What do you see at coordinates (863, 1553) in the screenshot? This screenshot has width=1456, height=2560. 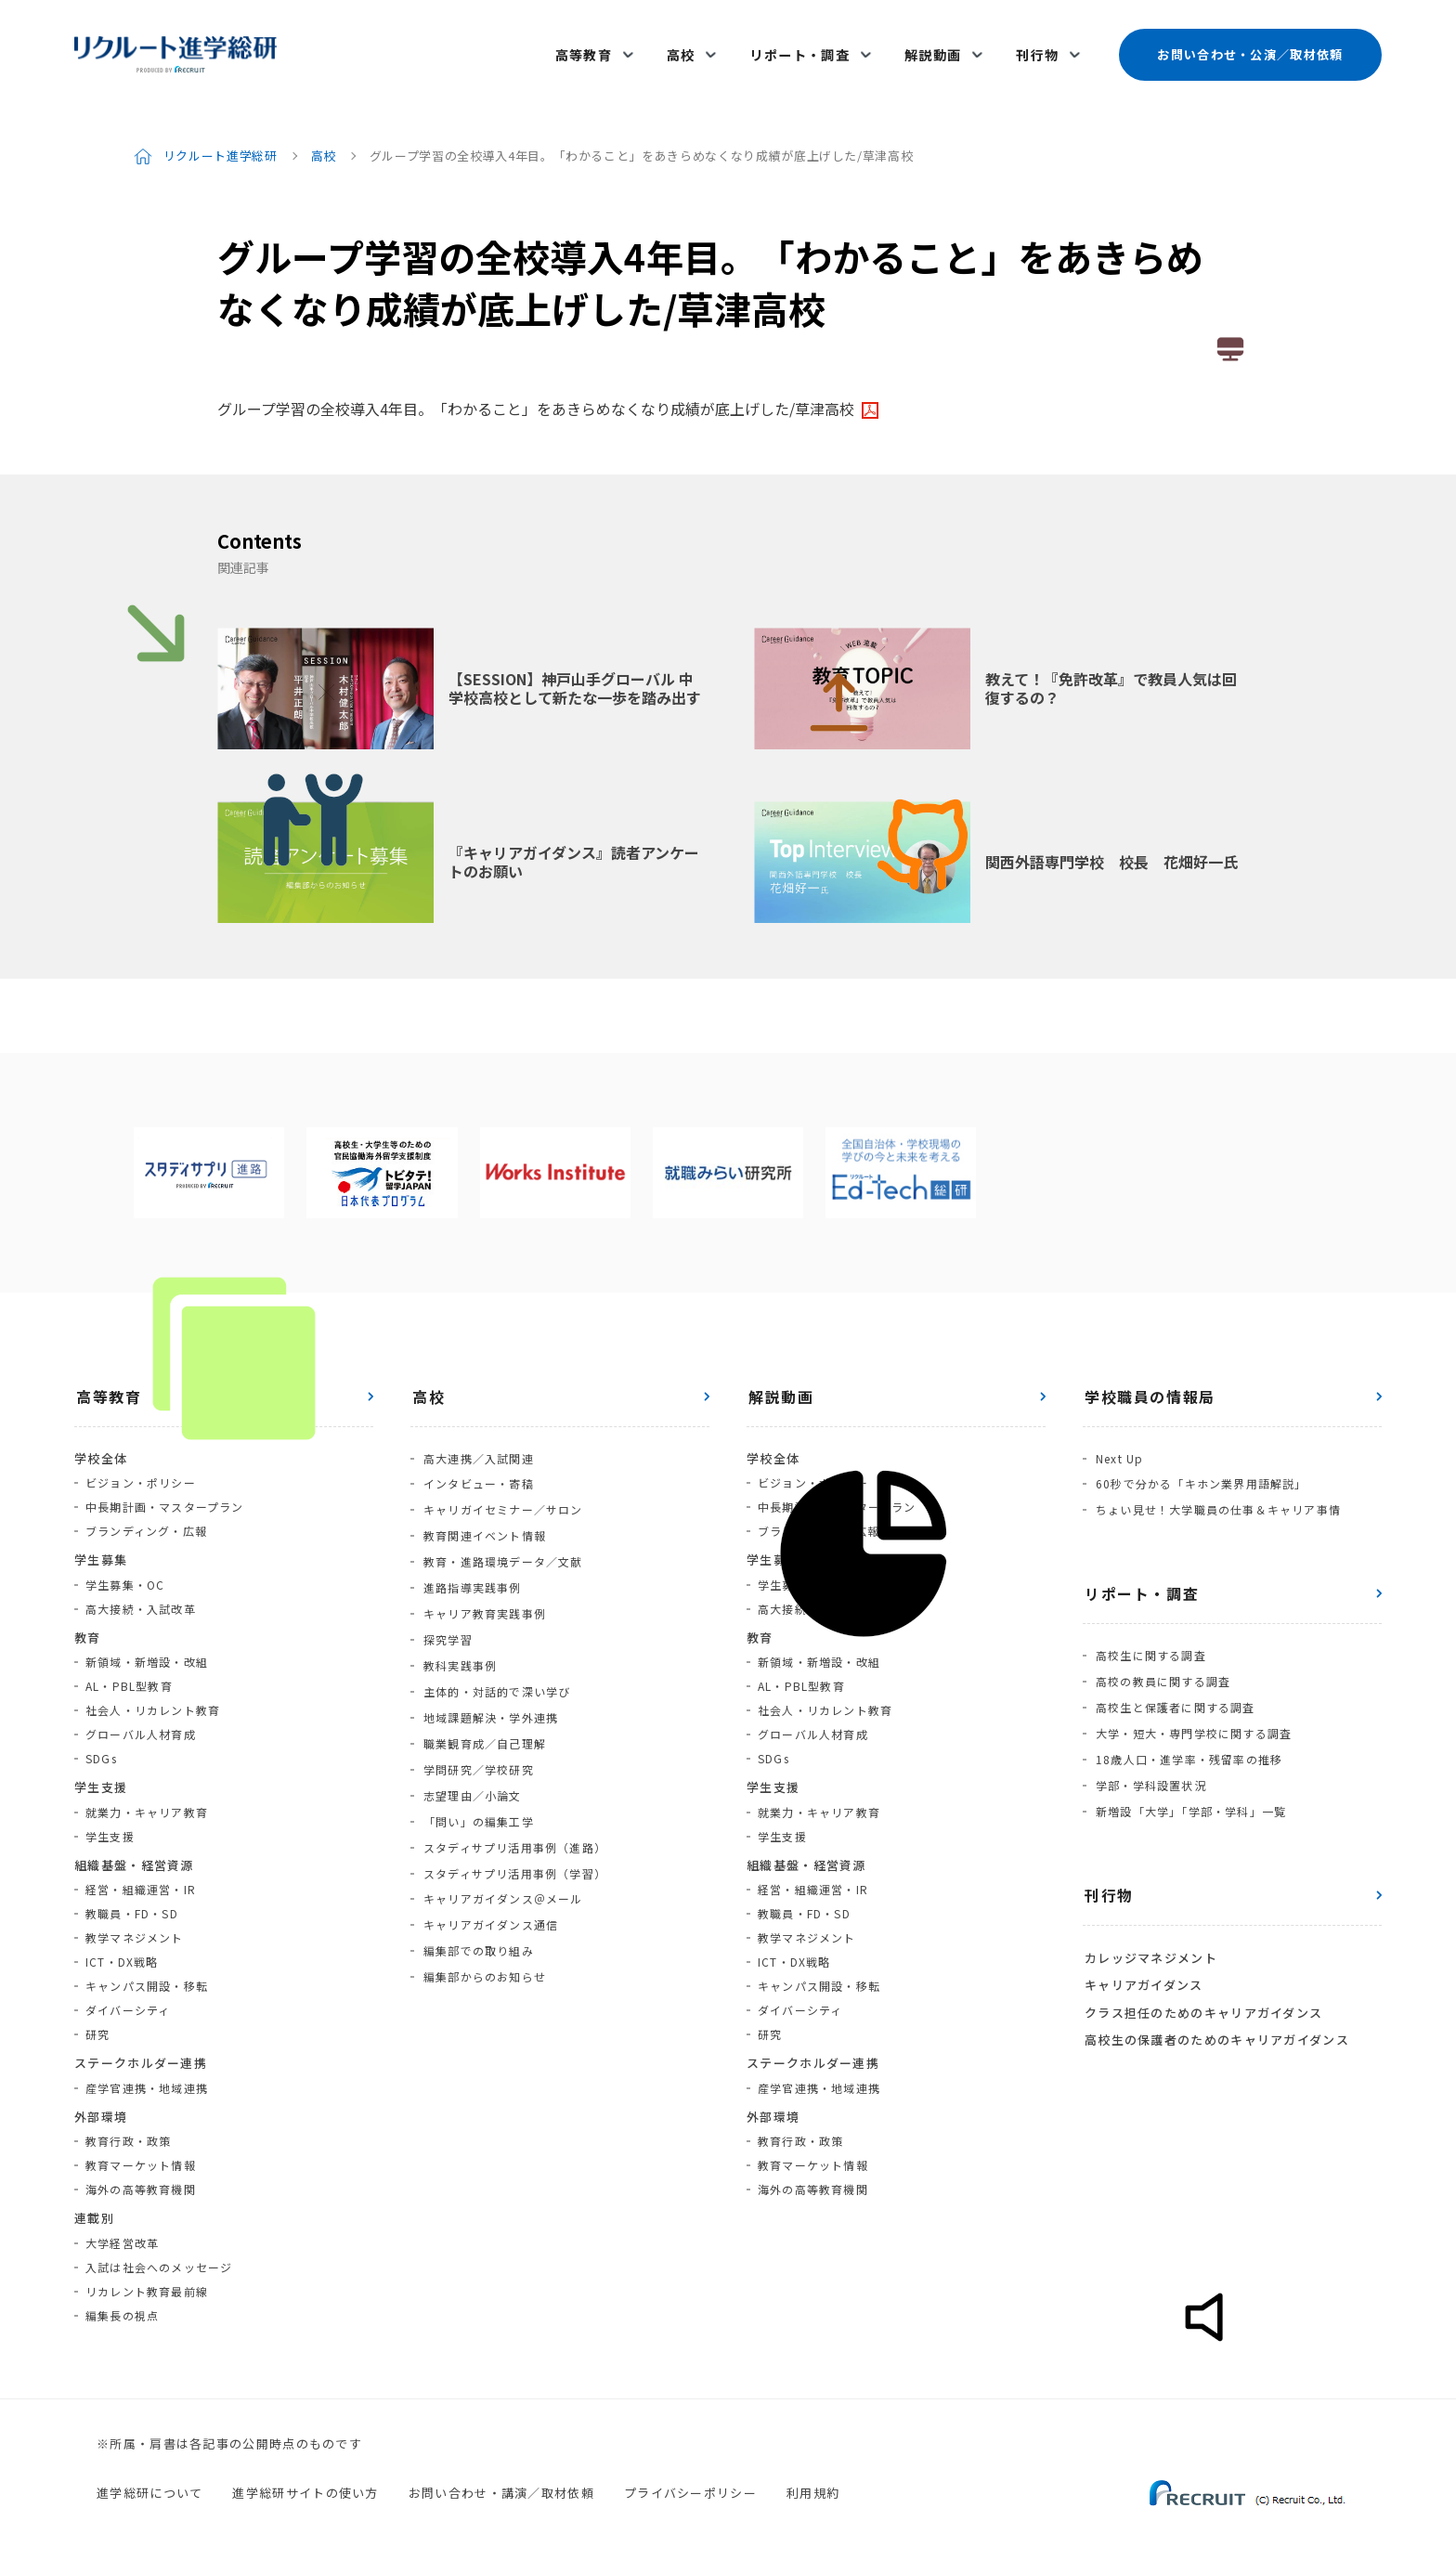 I see `view analytics or statistics breakdown` at bounding box center [863, 1553].